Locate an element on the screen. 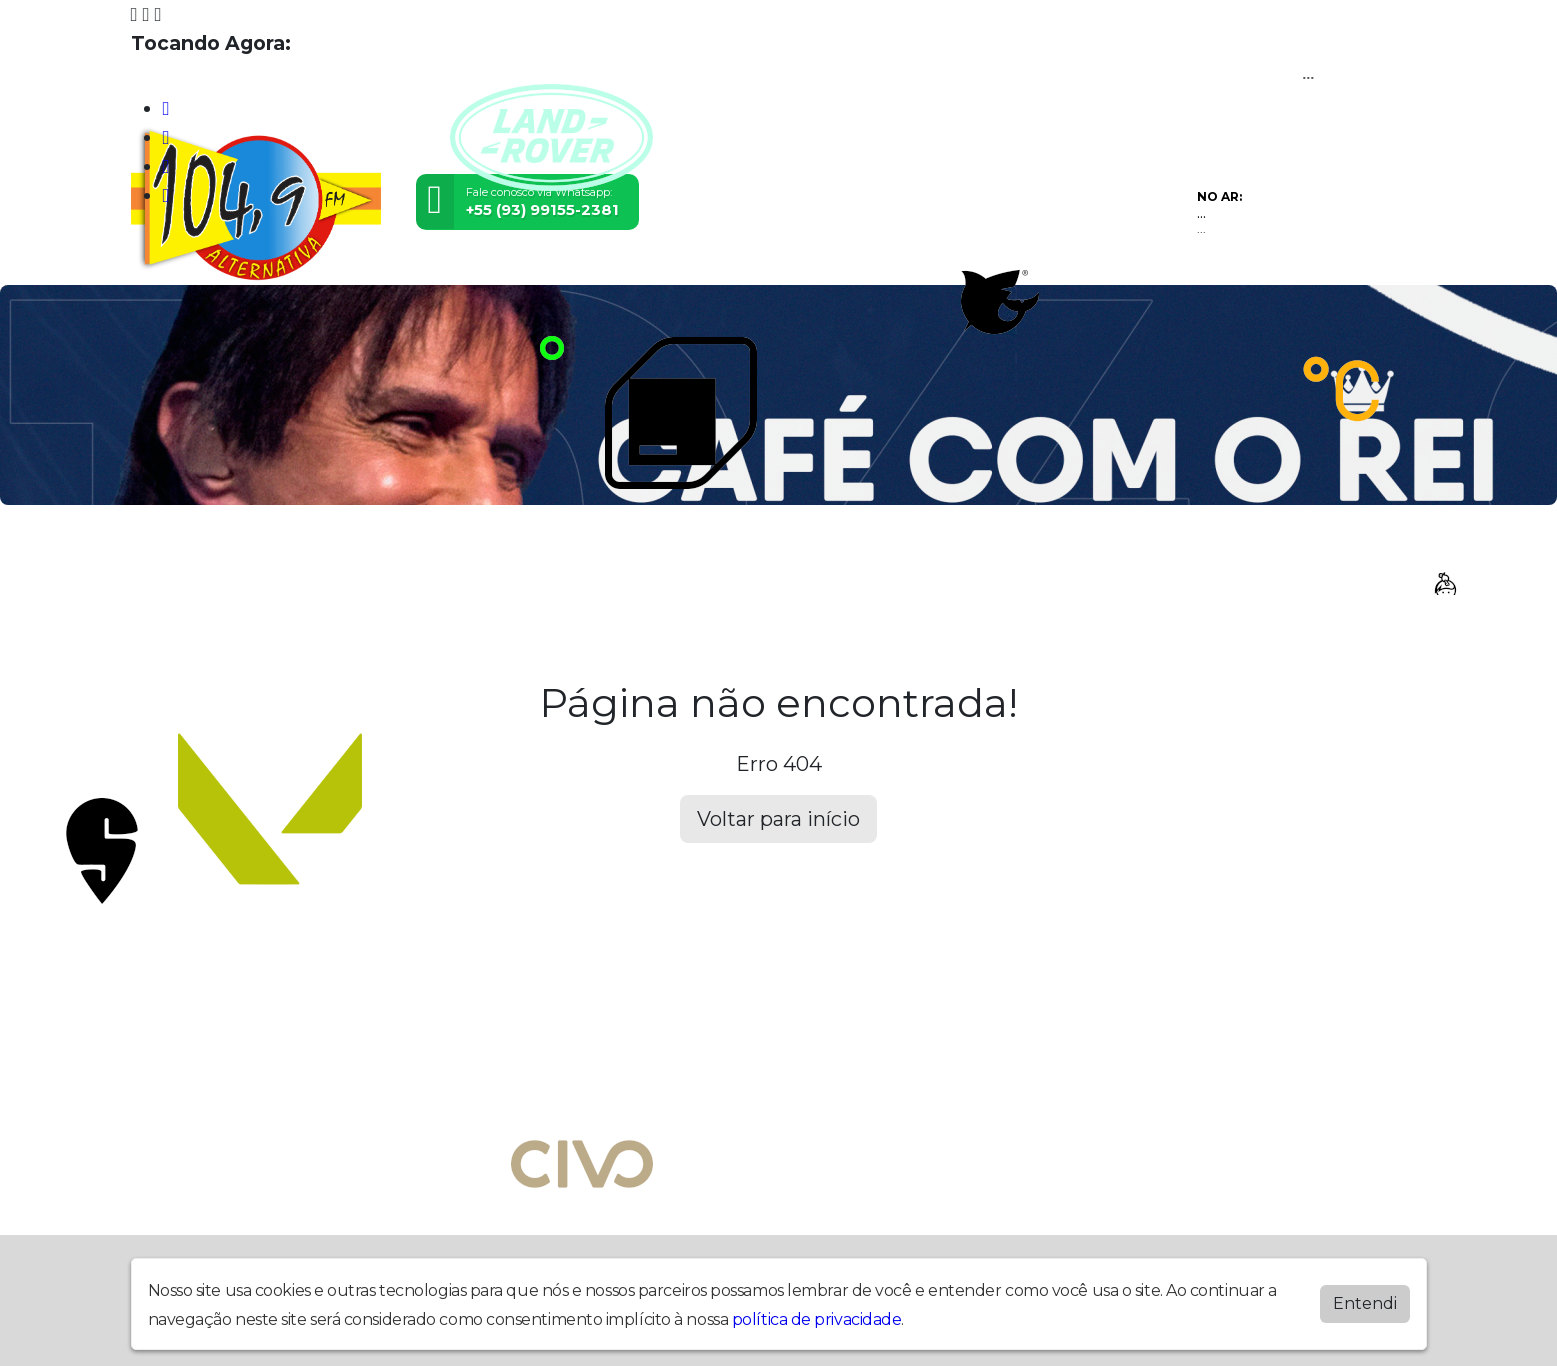 The width and height of the screenshot is (1557, 1366). land rover brand logo is located at coordinates (551, 137).